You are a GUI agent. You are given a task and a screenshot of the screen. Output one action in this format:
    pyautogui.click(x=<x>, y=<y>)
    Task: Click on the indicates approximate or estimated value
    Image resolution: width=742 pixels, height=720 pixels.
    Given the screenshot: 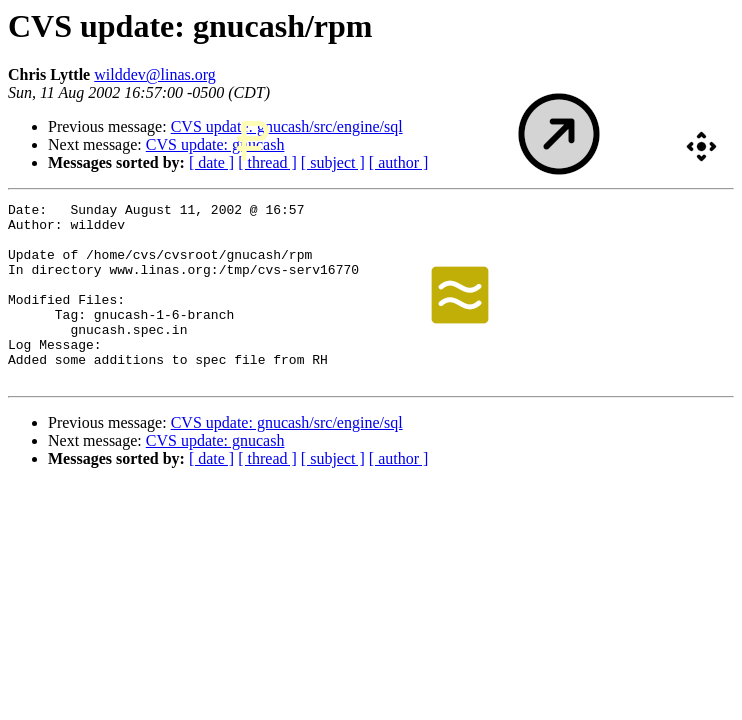 What is the action you would take?
    pyautogui.click(x=460, y=295)
    